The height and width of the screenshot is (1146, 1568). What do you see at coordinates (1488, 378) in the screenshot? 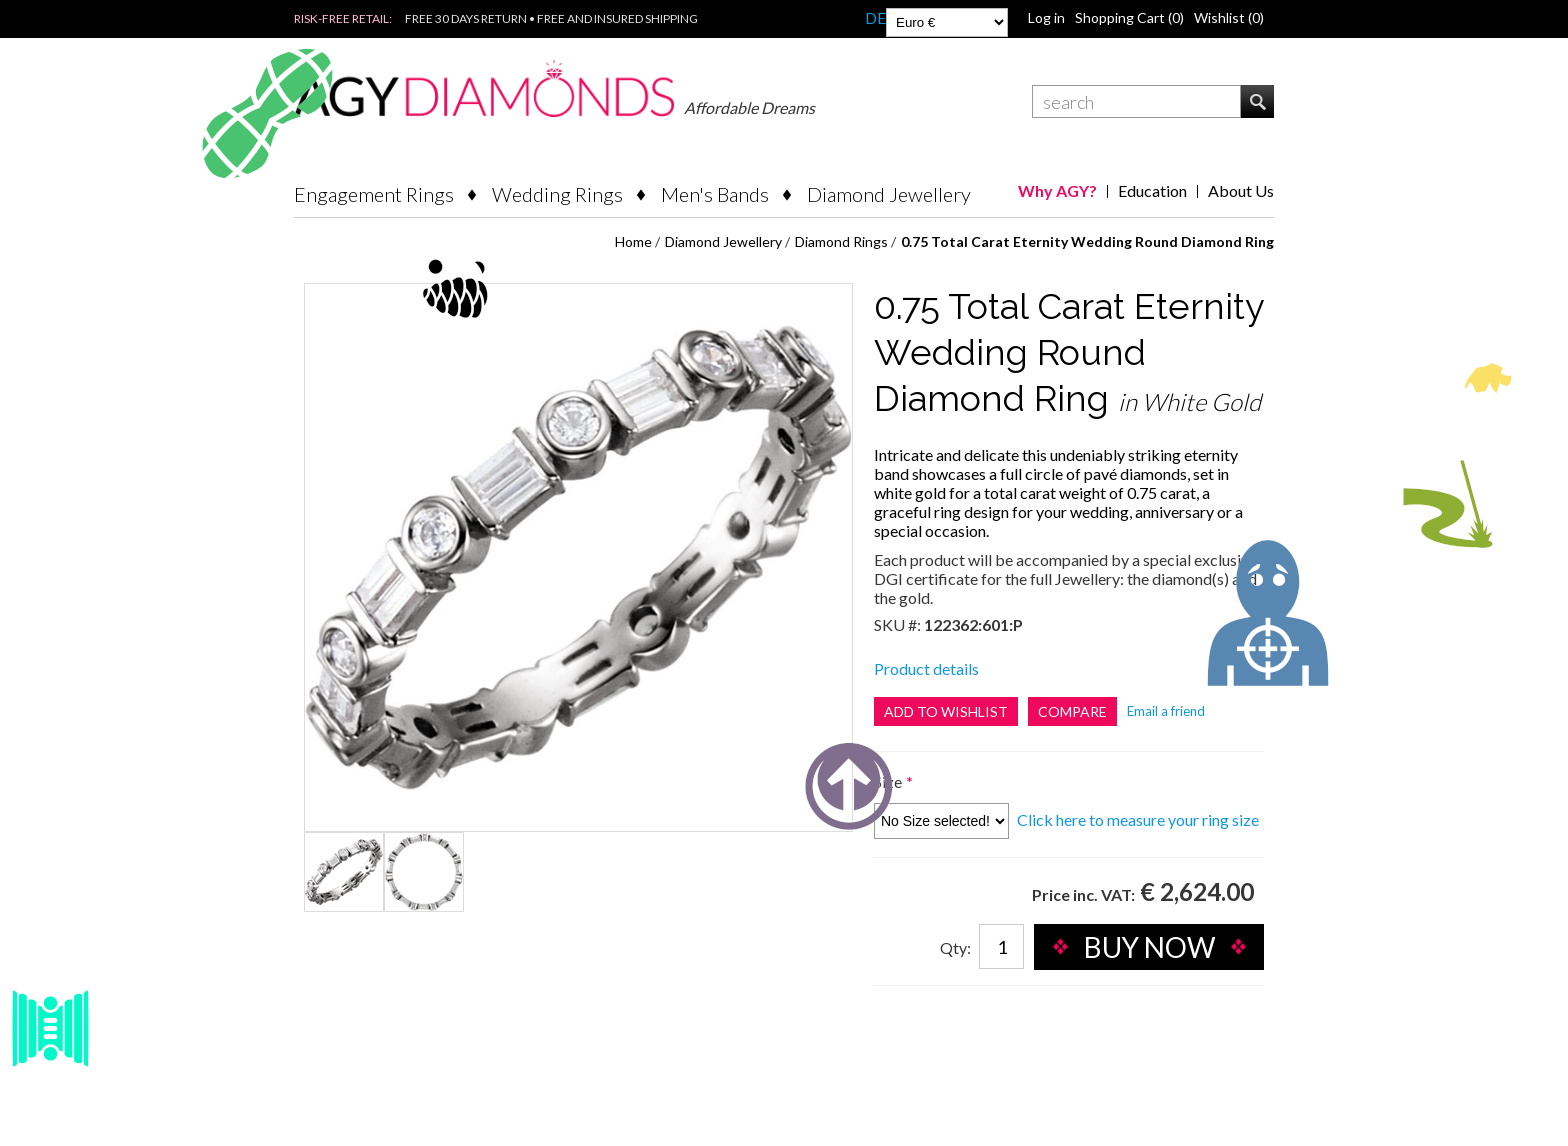
I see `select switzerland as country or region` at bounding box center [1488, 378].